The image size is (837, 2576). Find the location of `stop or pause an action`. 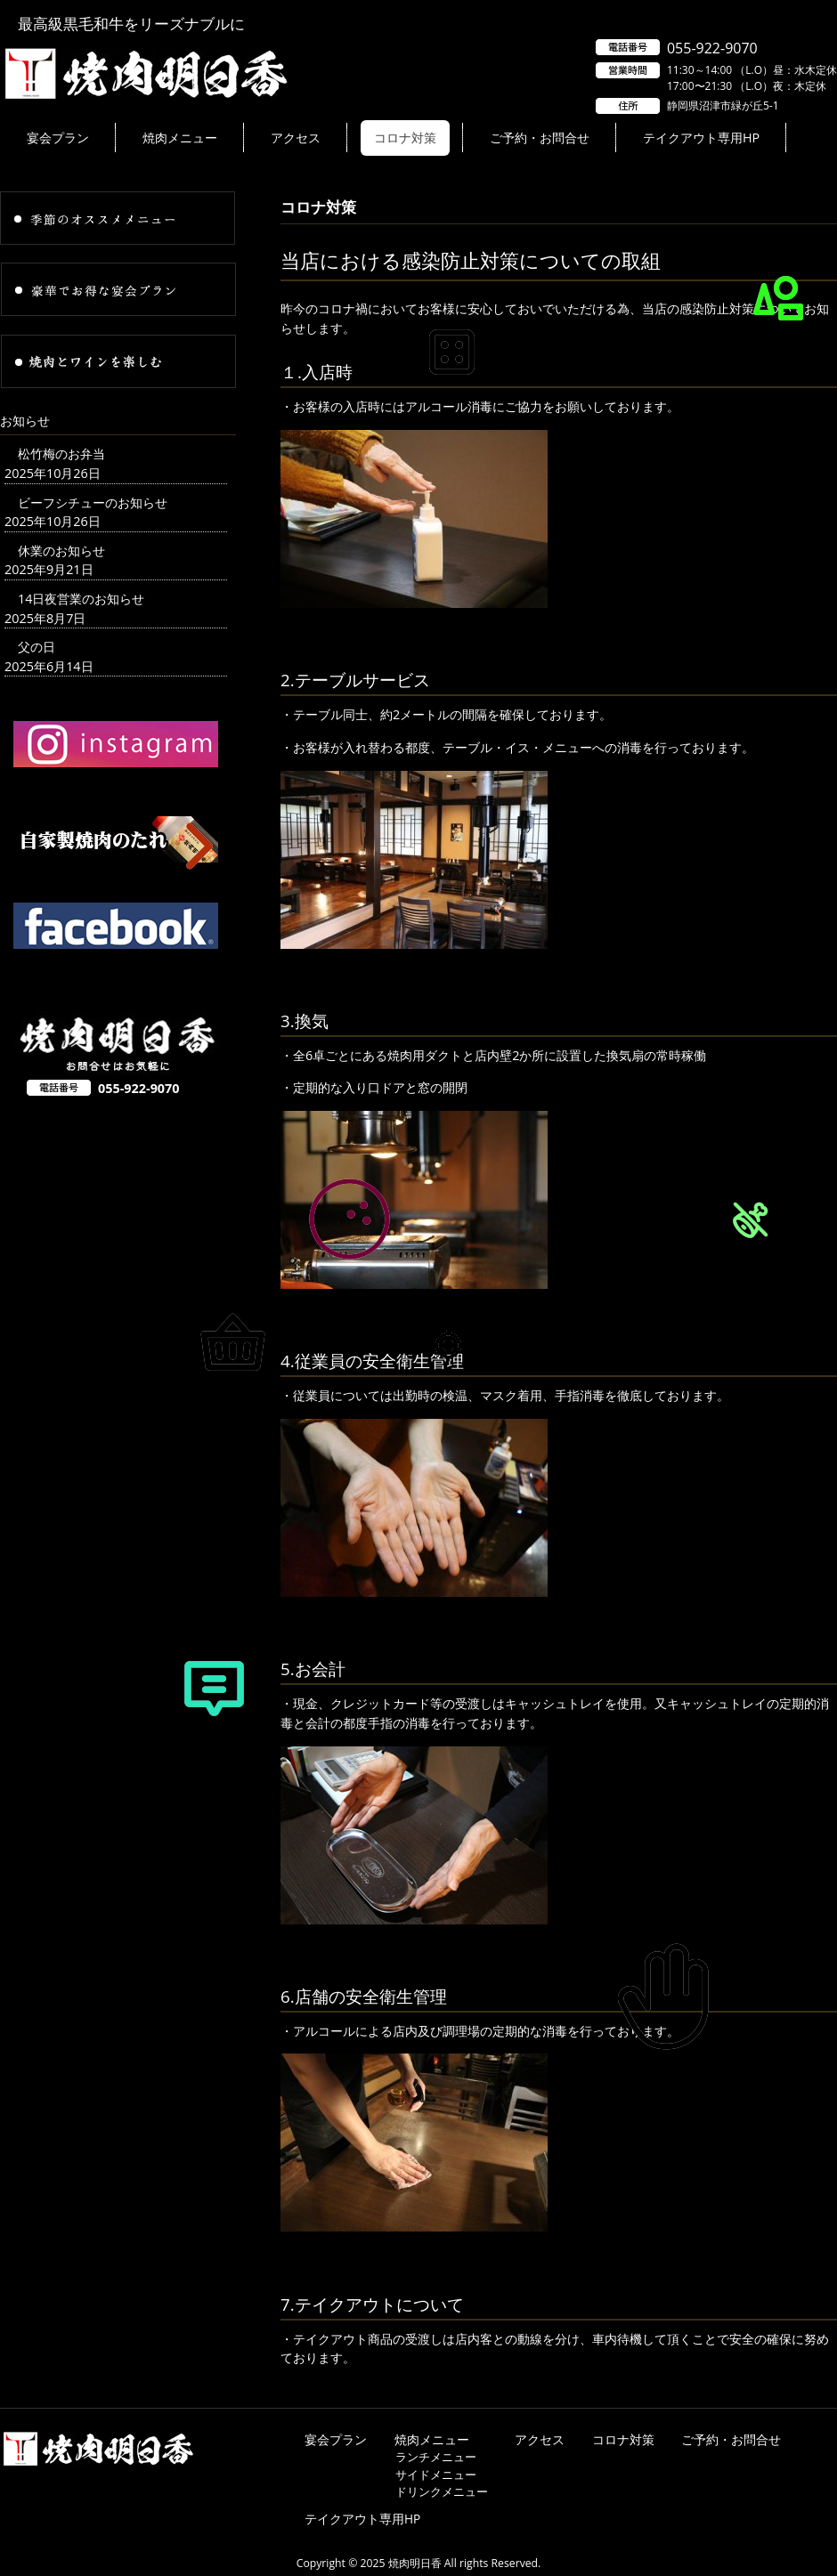

stop or pause an action is located at coordinates (667, 1997).